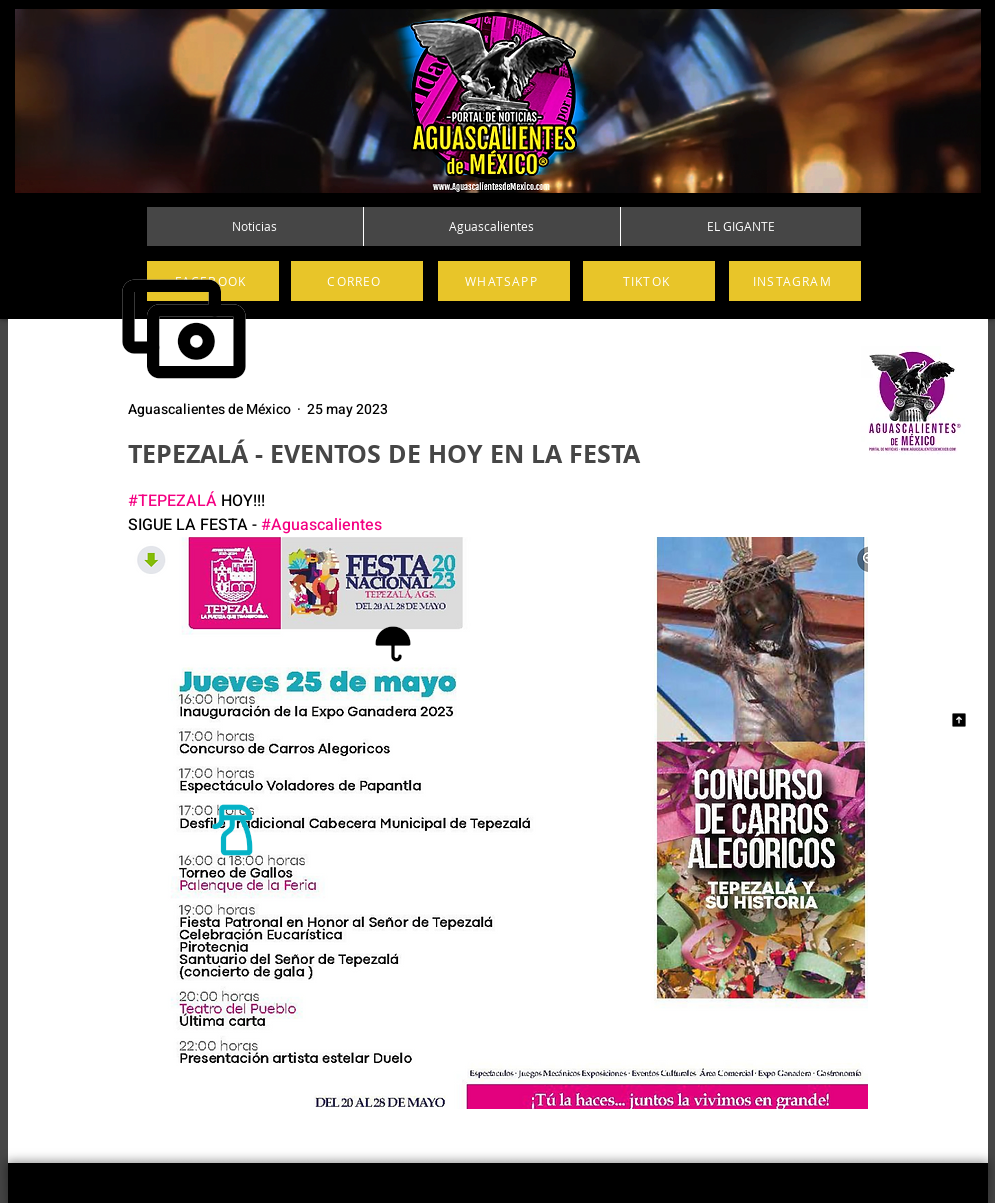 The width and height of the screenshot is (995, 1203). I want to click on access cleaning or housekeeping tools, so click(234, 830).